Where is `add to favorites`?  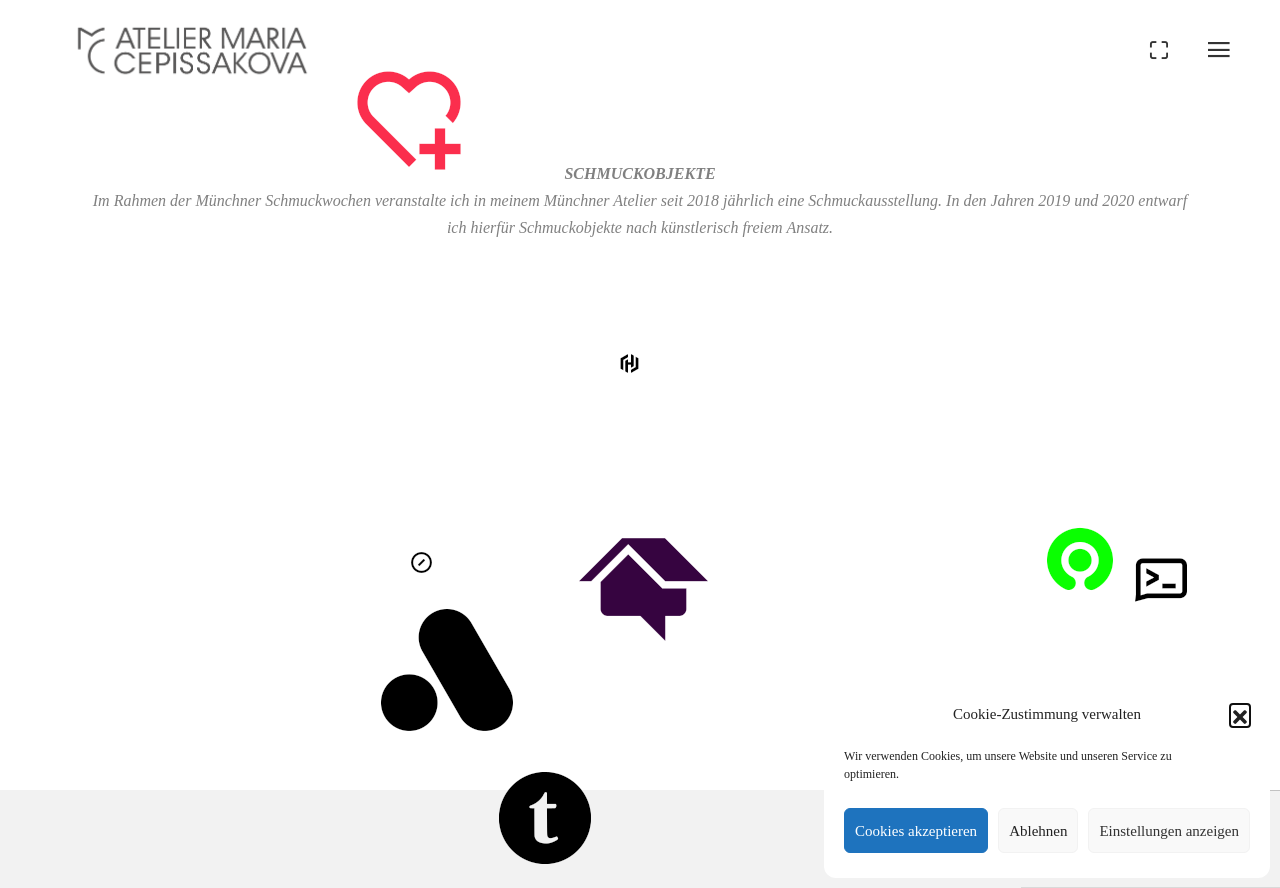 add to favorites is located at coordinates (409, 118).